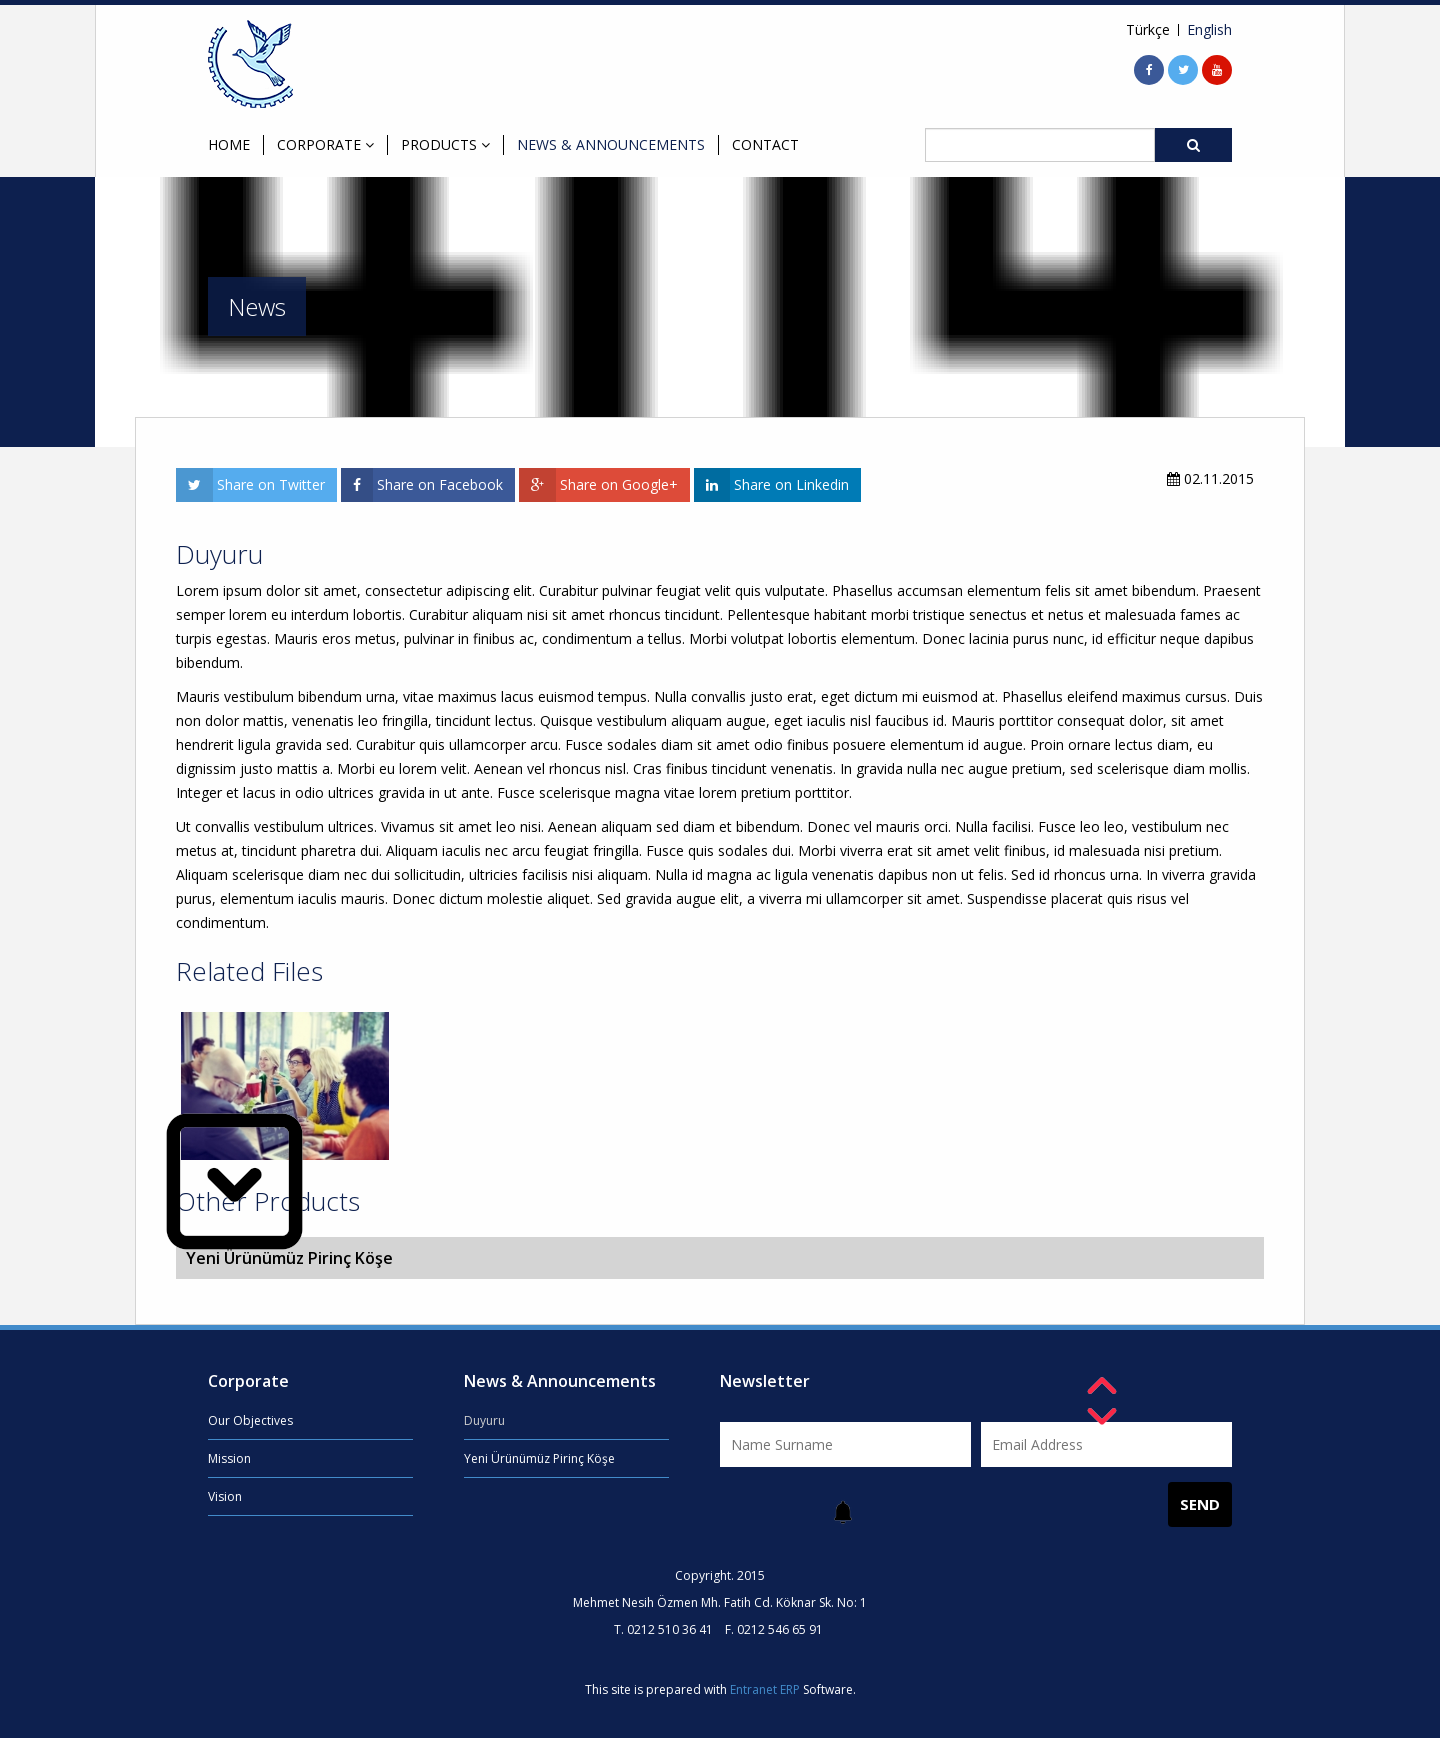  I want to click on expand content or reveal more options, so click(234, 1181).